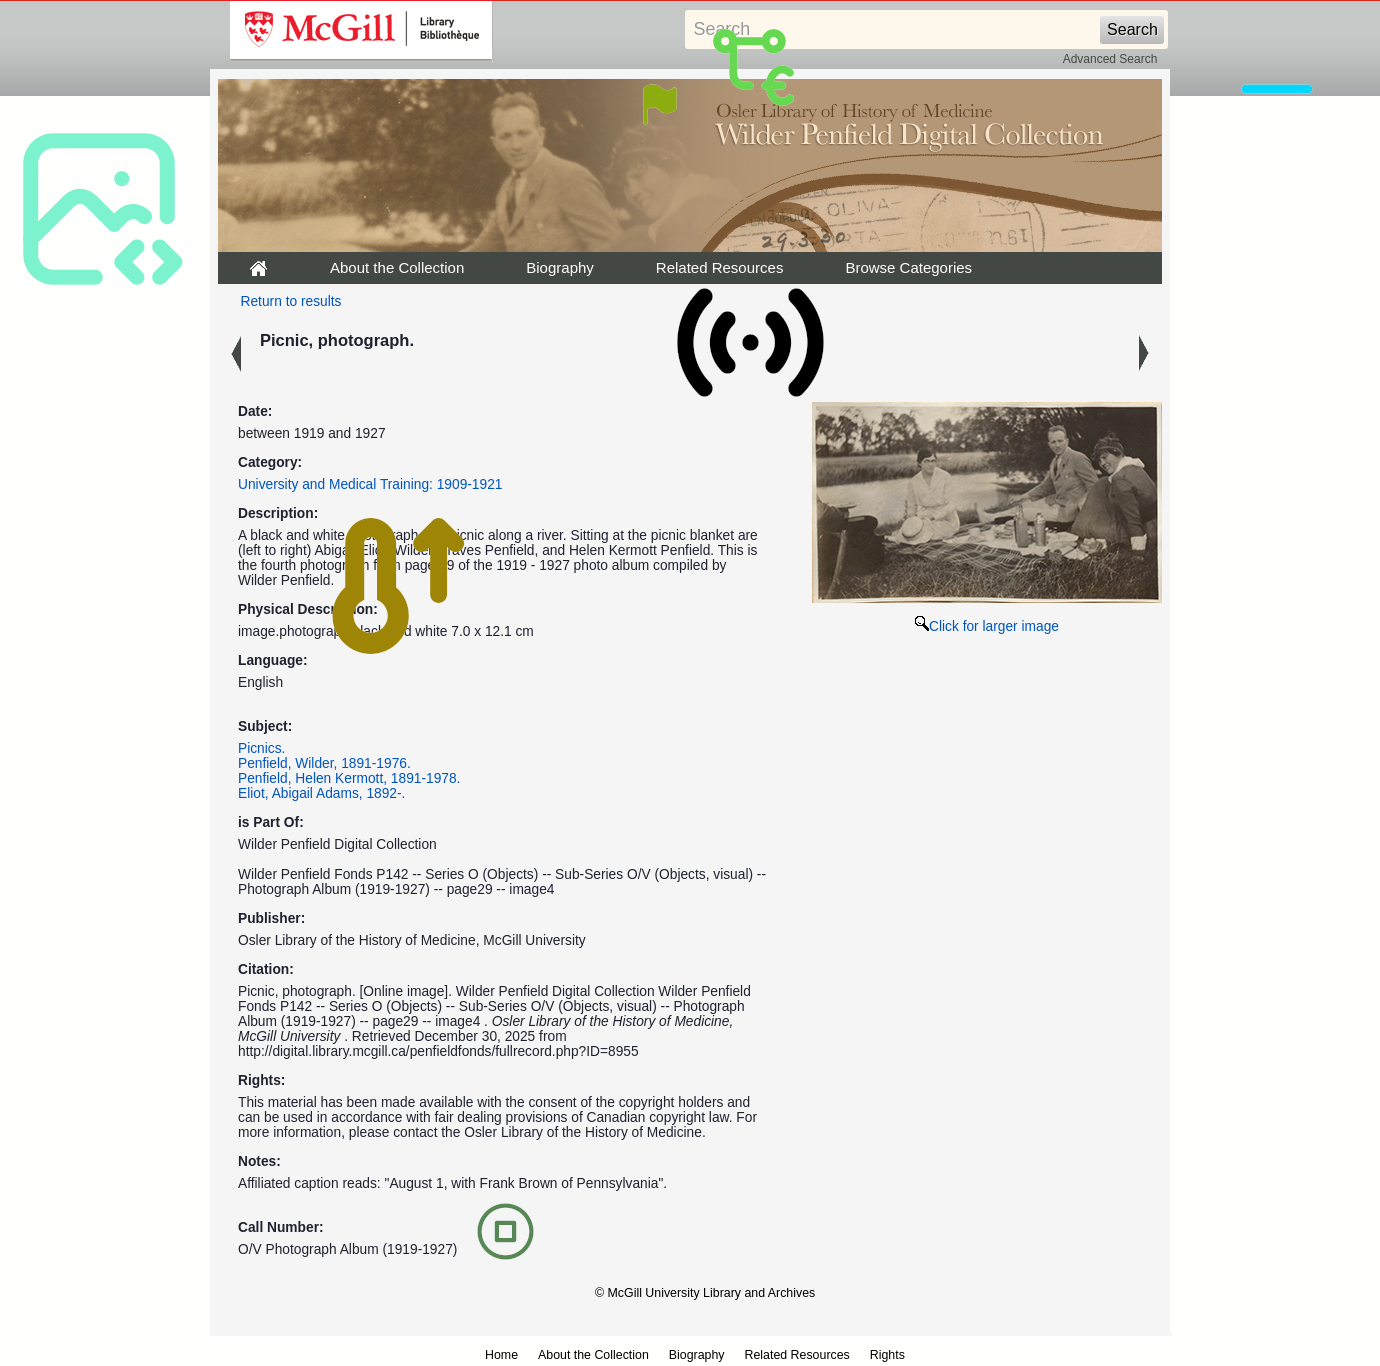 The image size is (1380, 1366). Describe the element at coordinates (660, 104) in the screenshot. I see `flag or mark an item for follow-up` at that location.